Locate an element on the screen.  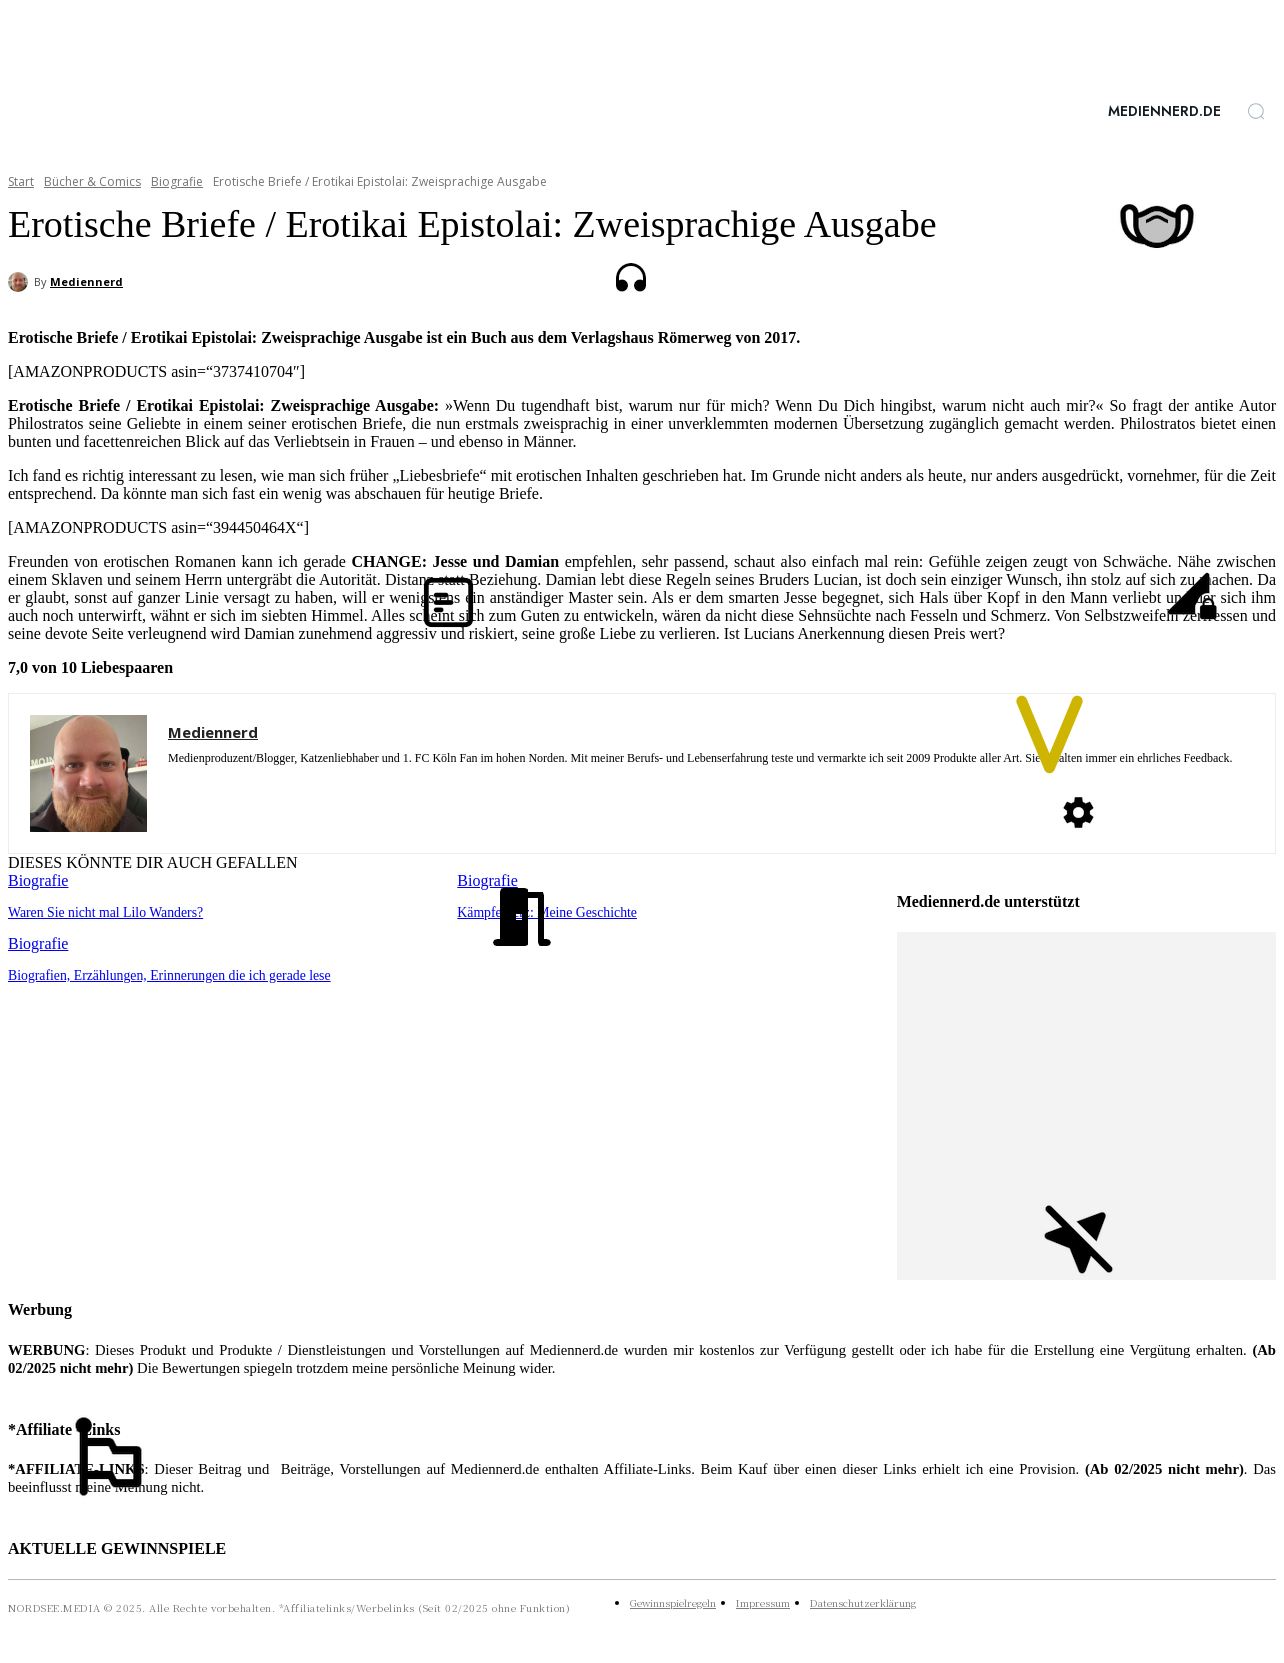
enter or access a meeting room is located at coordinates (522, 917).